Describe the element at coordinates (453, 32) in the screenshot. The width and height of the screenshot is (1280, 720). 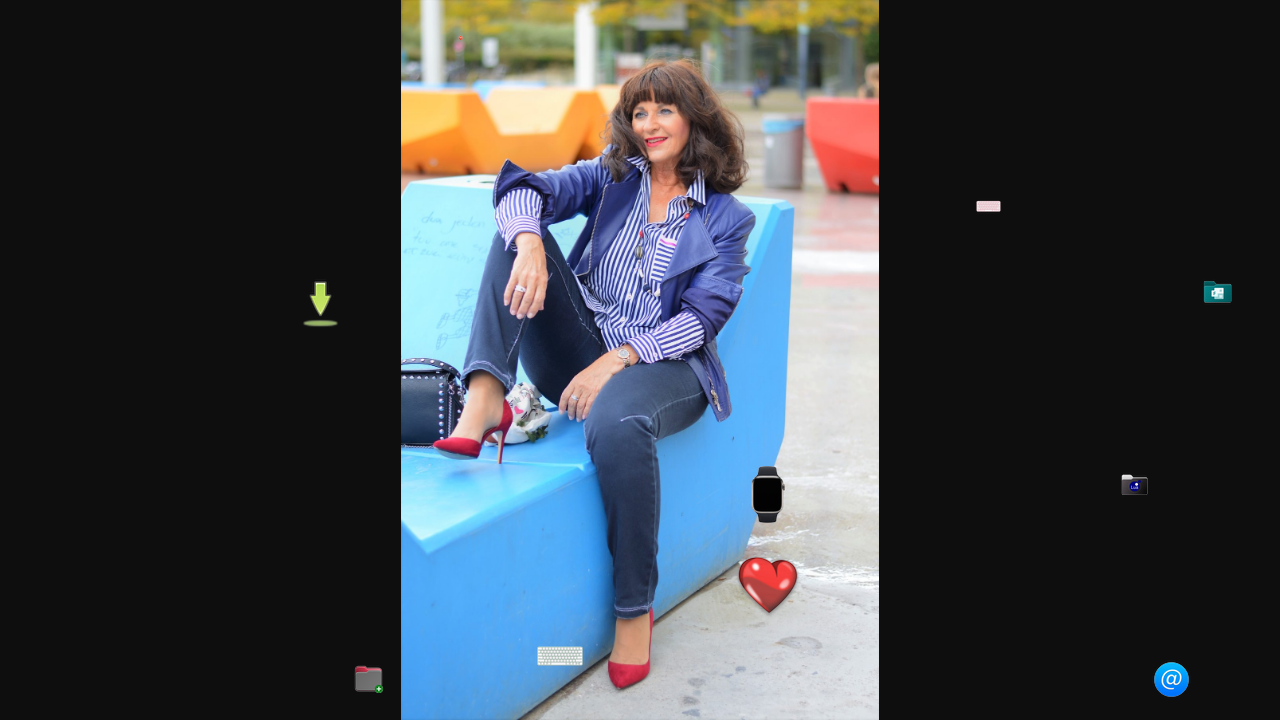
I see `indicates a private or restricted folder` at that location.